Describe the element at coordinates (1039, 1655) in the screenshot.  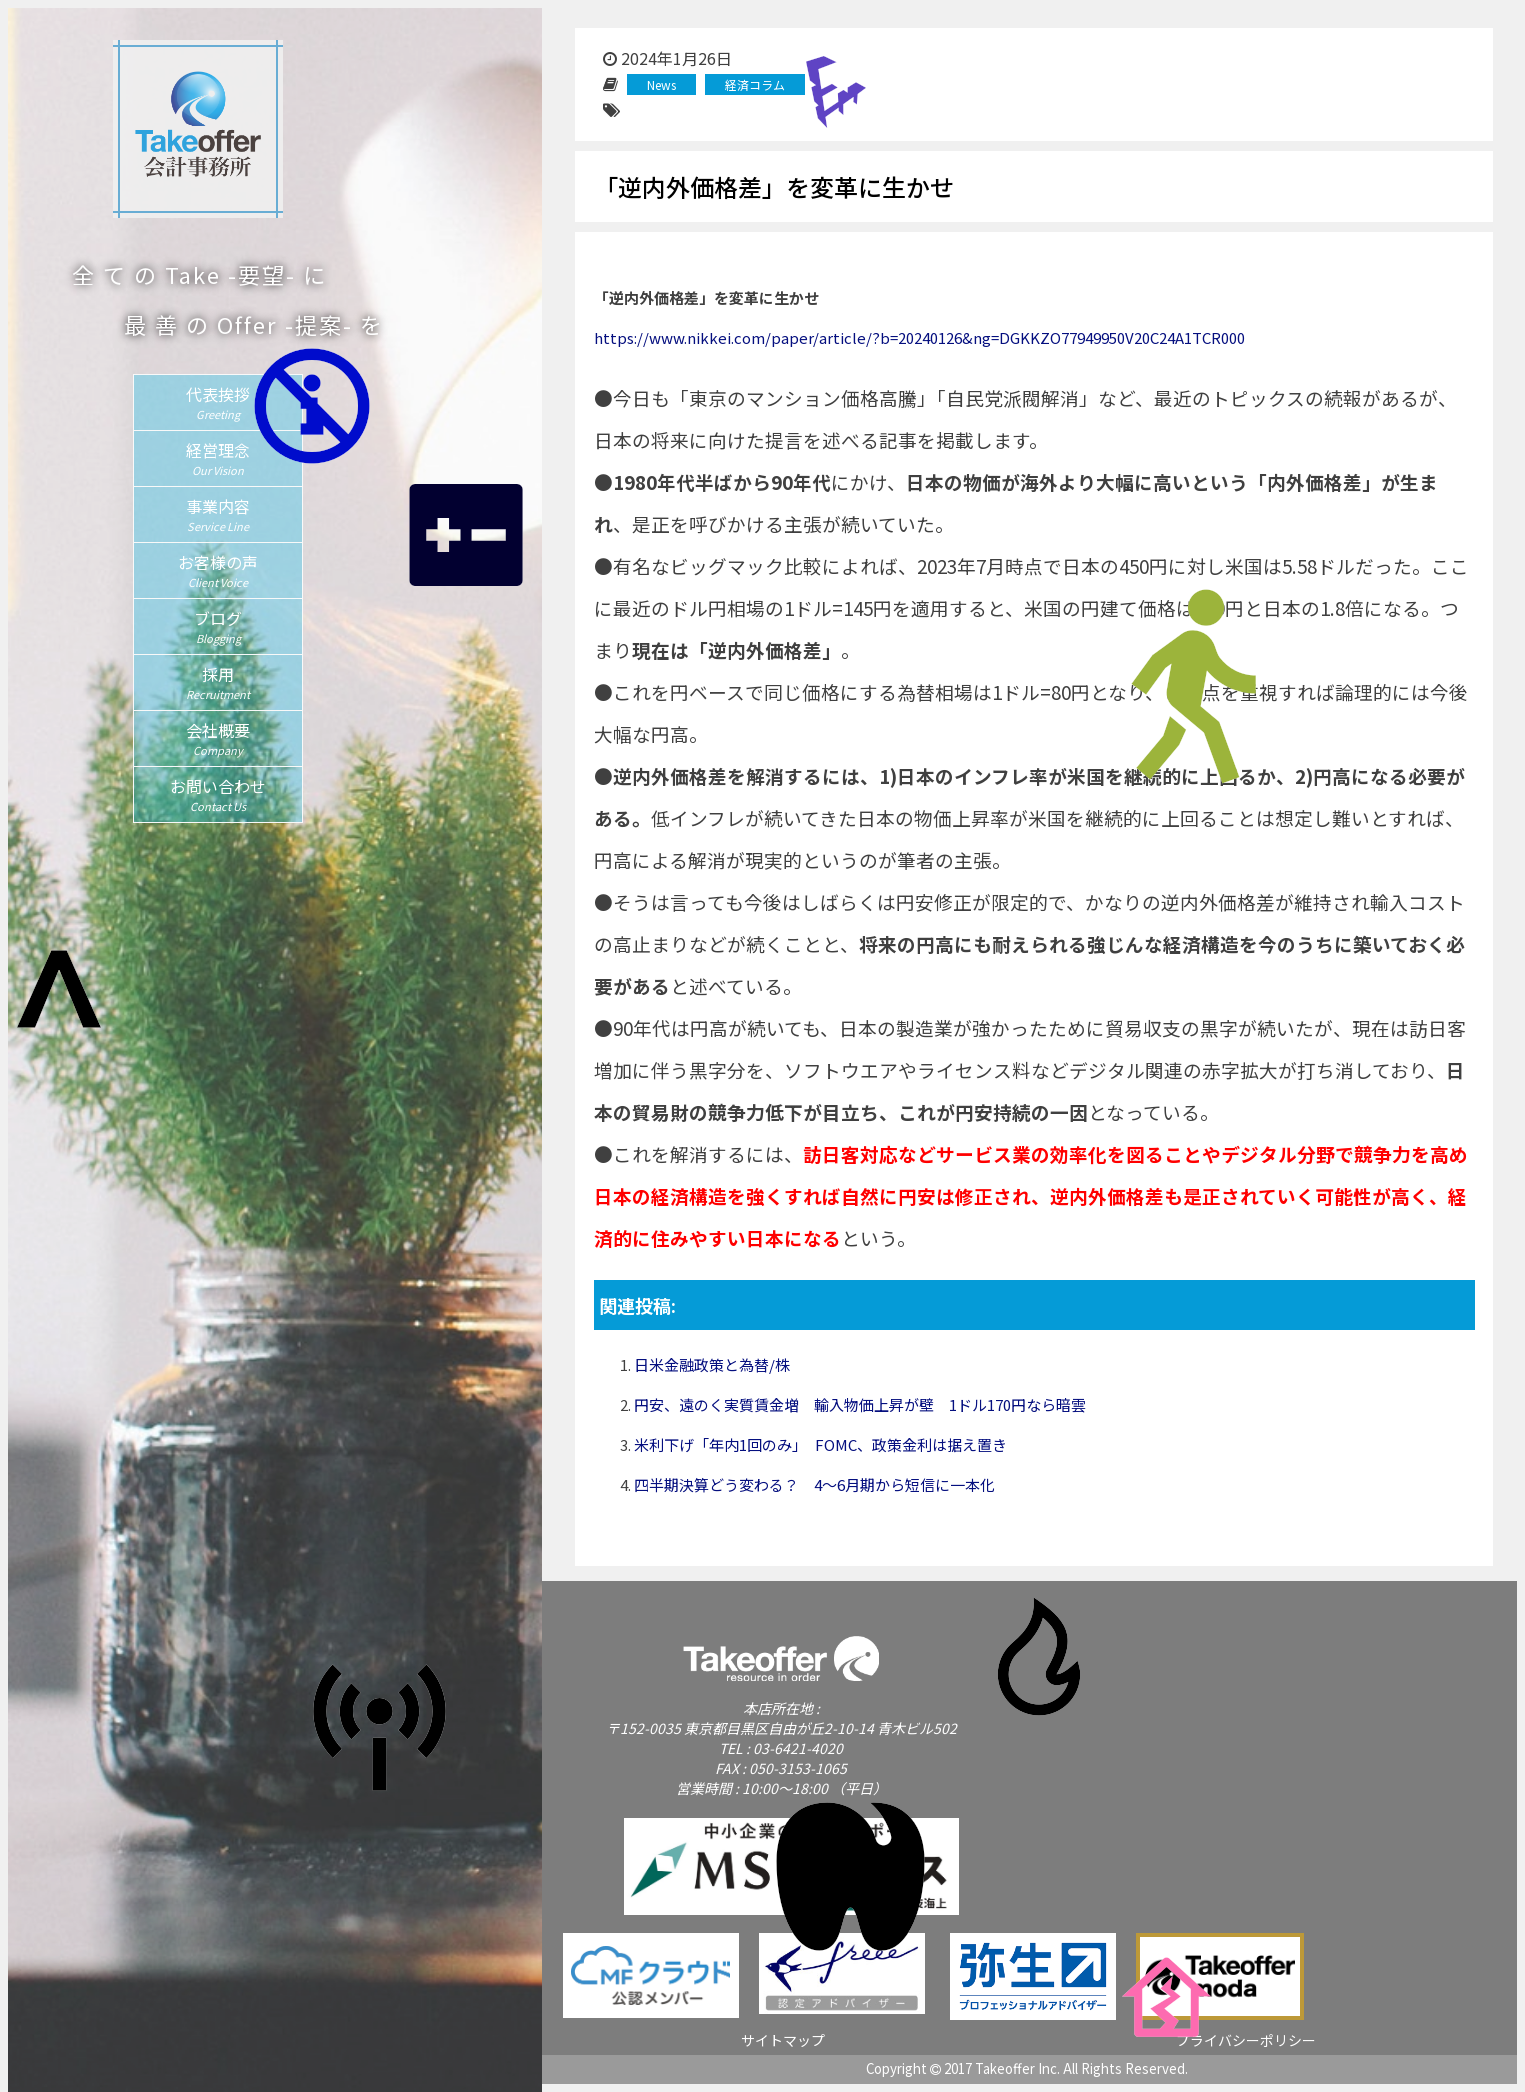
I see `view trending or hot content` at that location.